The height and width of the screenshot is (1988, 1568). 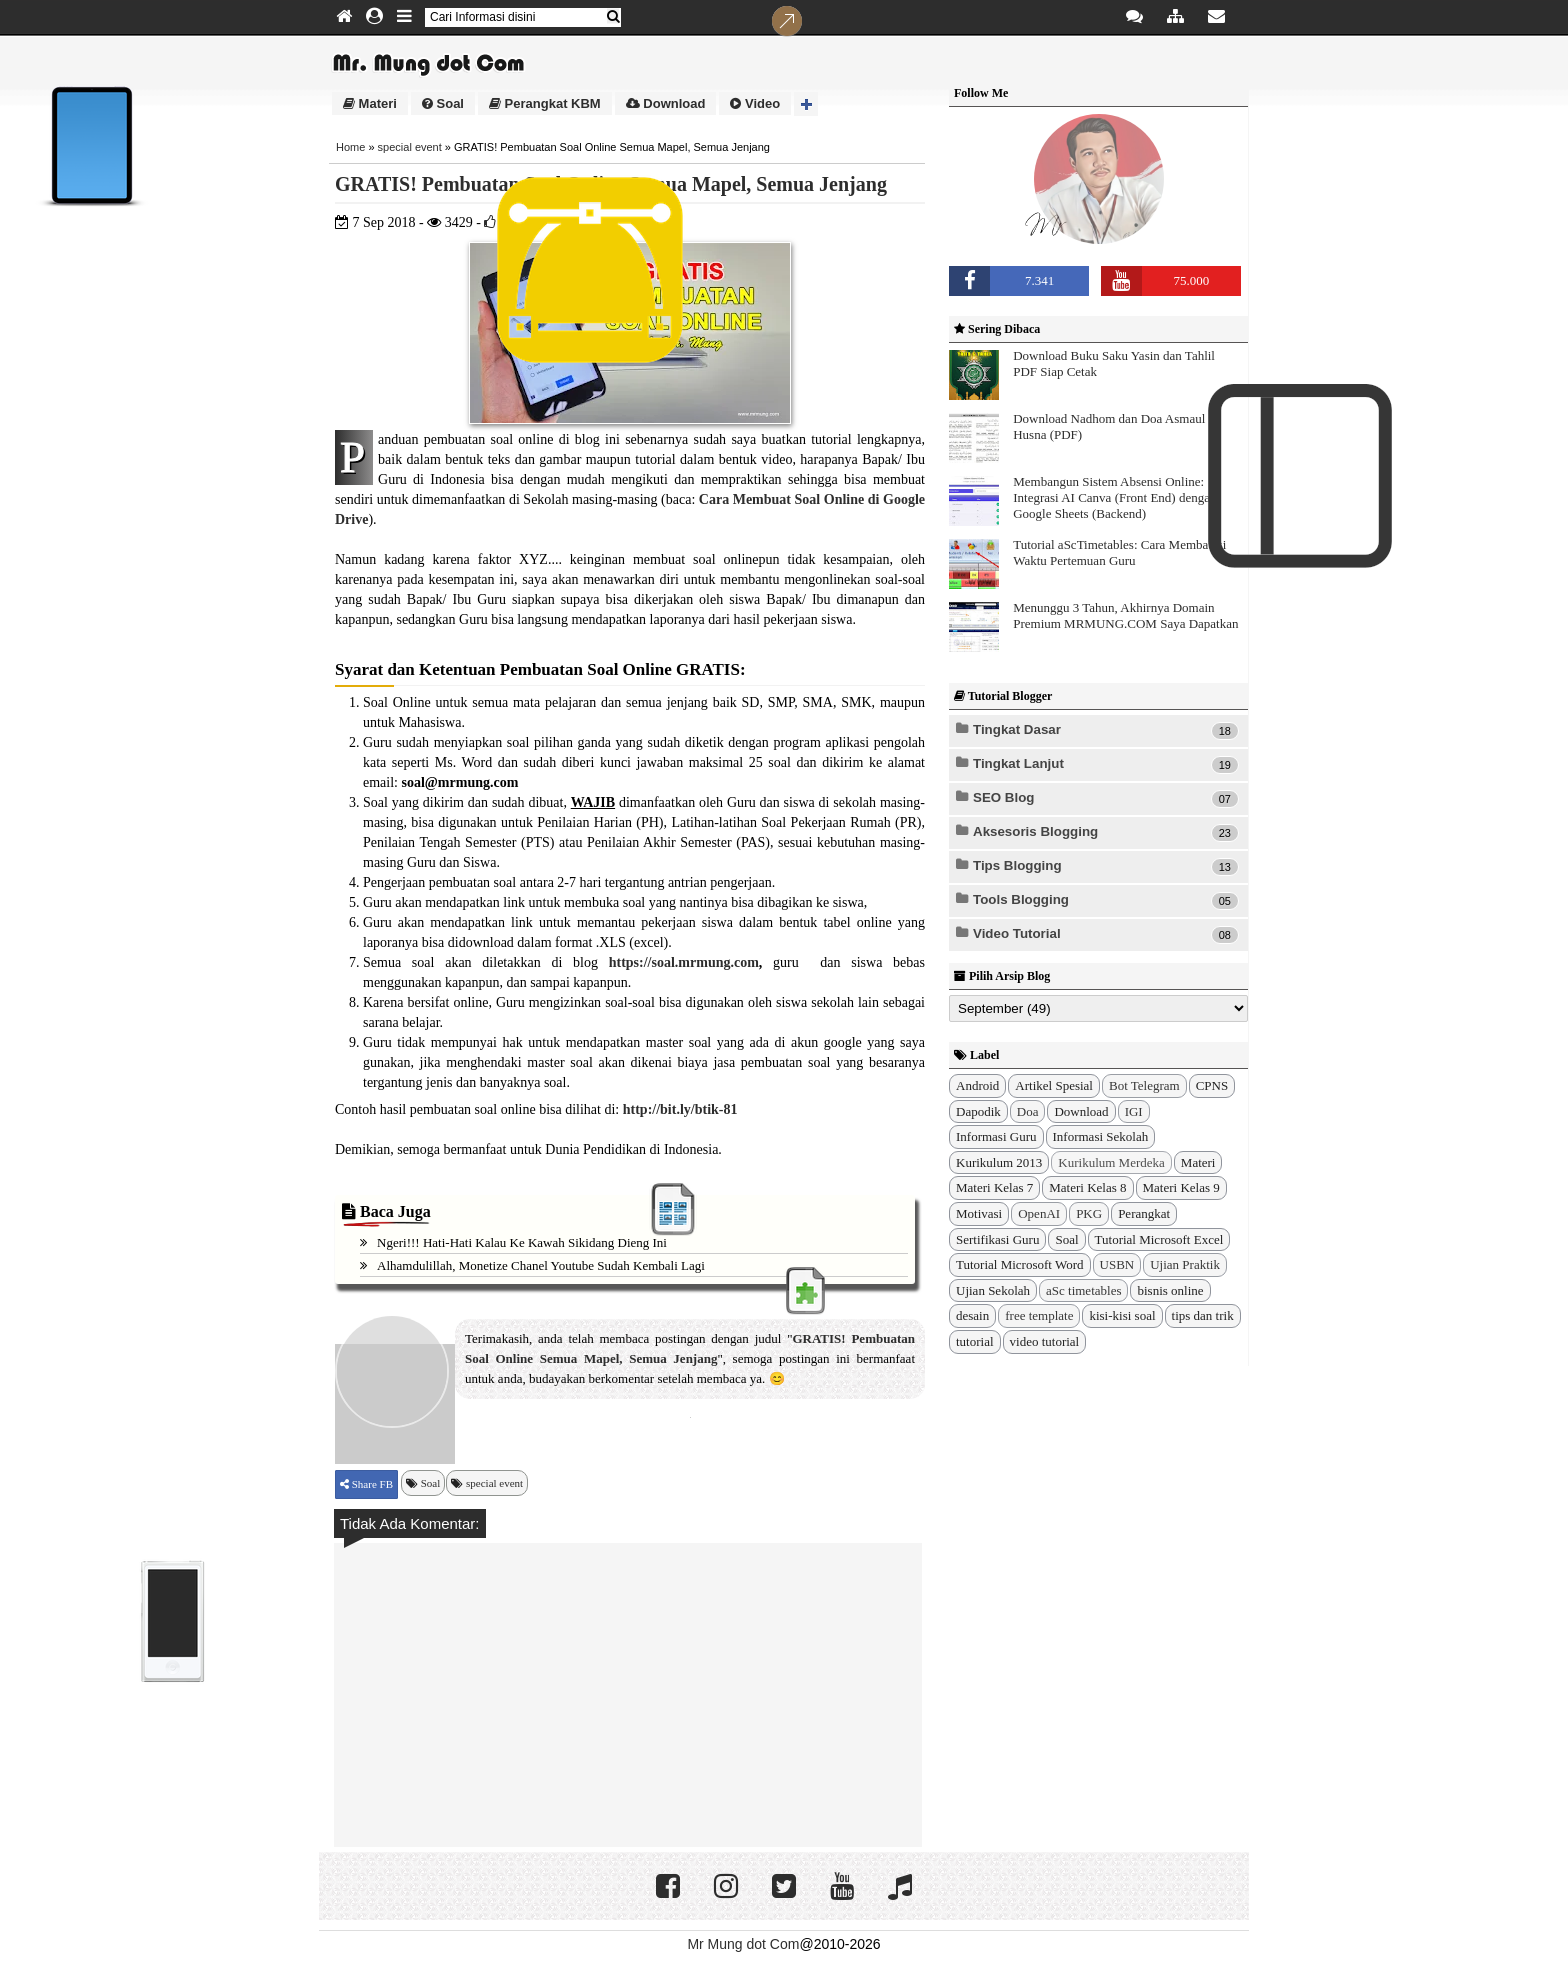 What do you see at coordinates (92, 133) in the screenshot?
I see `iPad Mini device icon` at bounding box center [92, 133].